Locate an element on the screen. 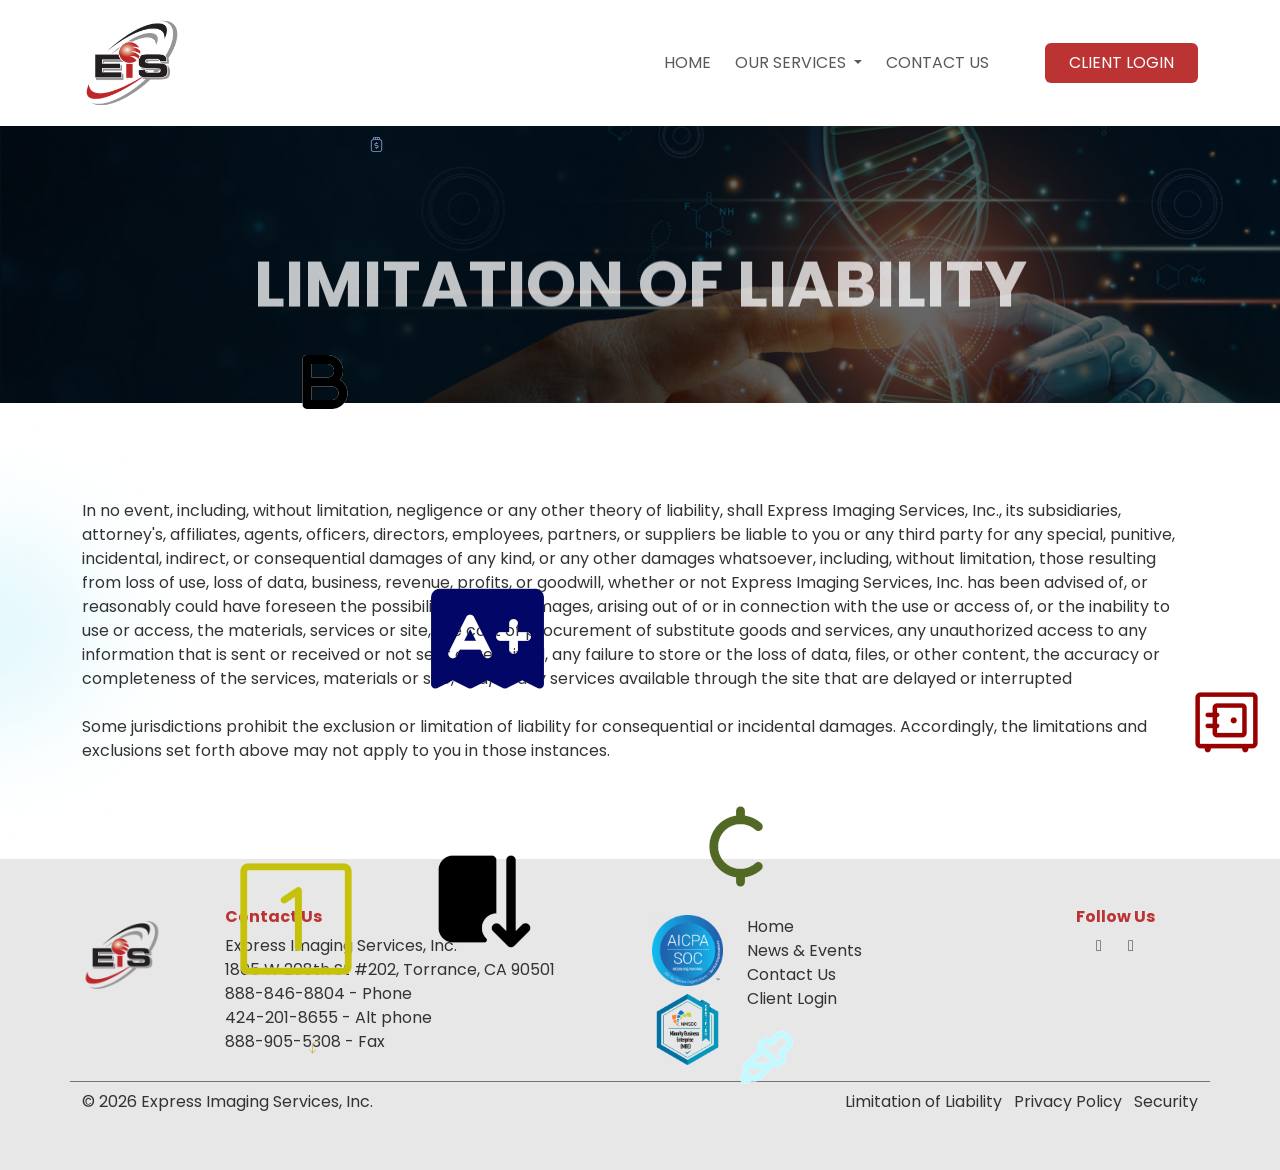 This screenshot has height=1170, width=1280. pick a color from the canvas is located at coordinates (766, 1057).